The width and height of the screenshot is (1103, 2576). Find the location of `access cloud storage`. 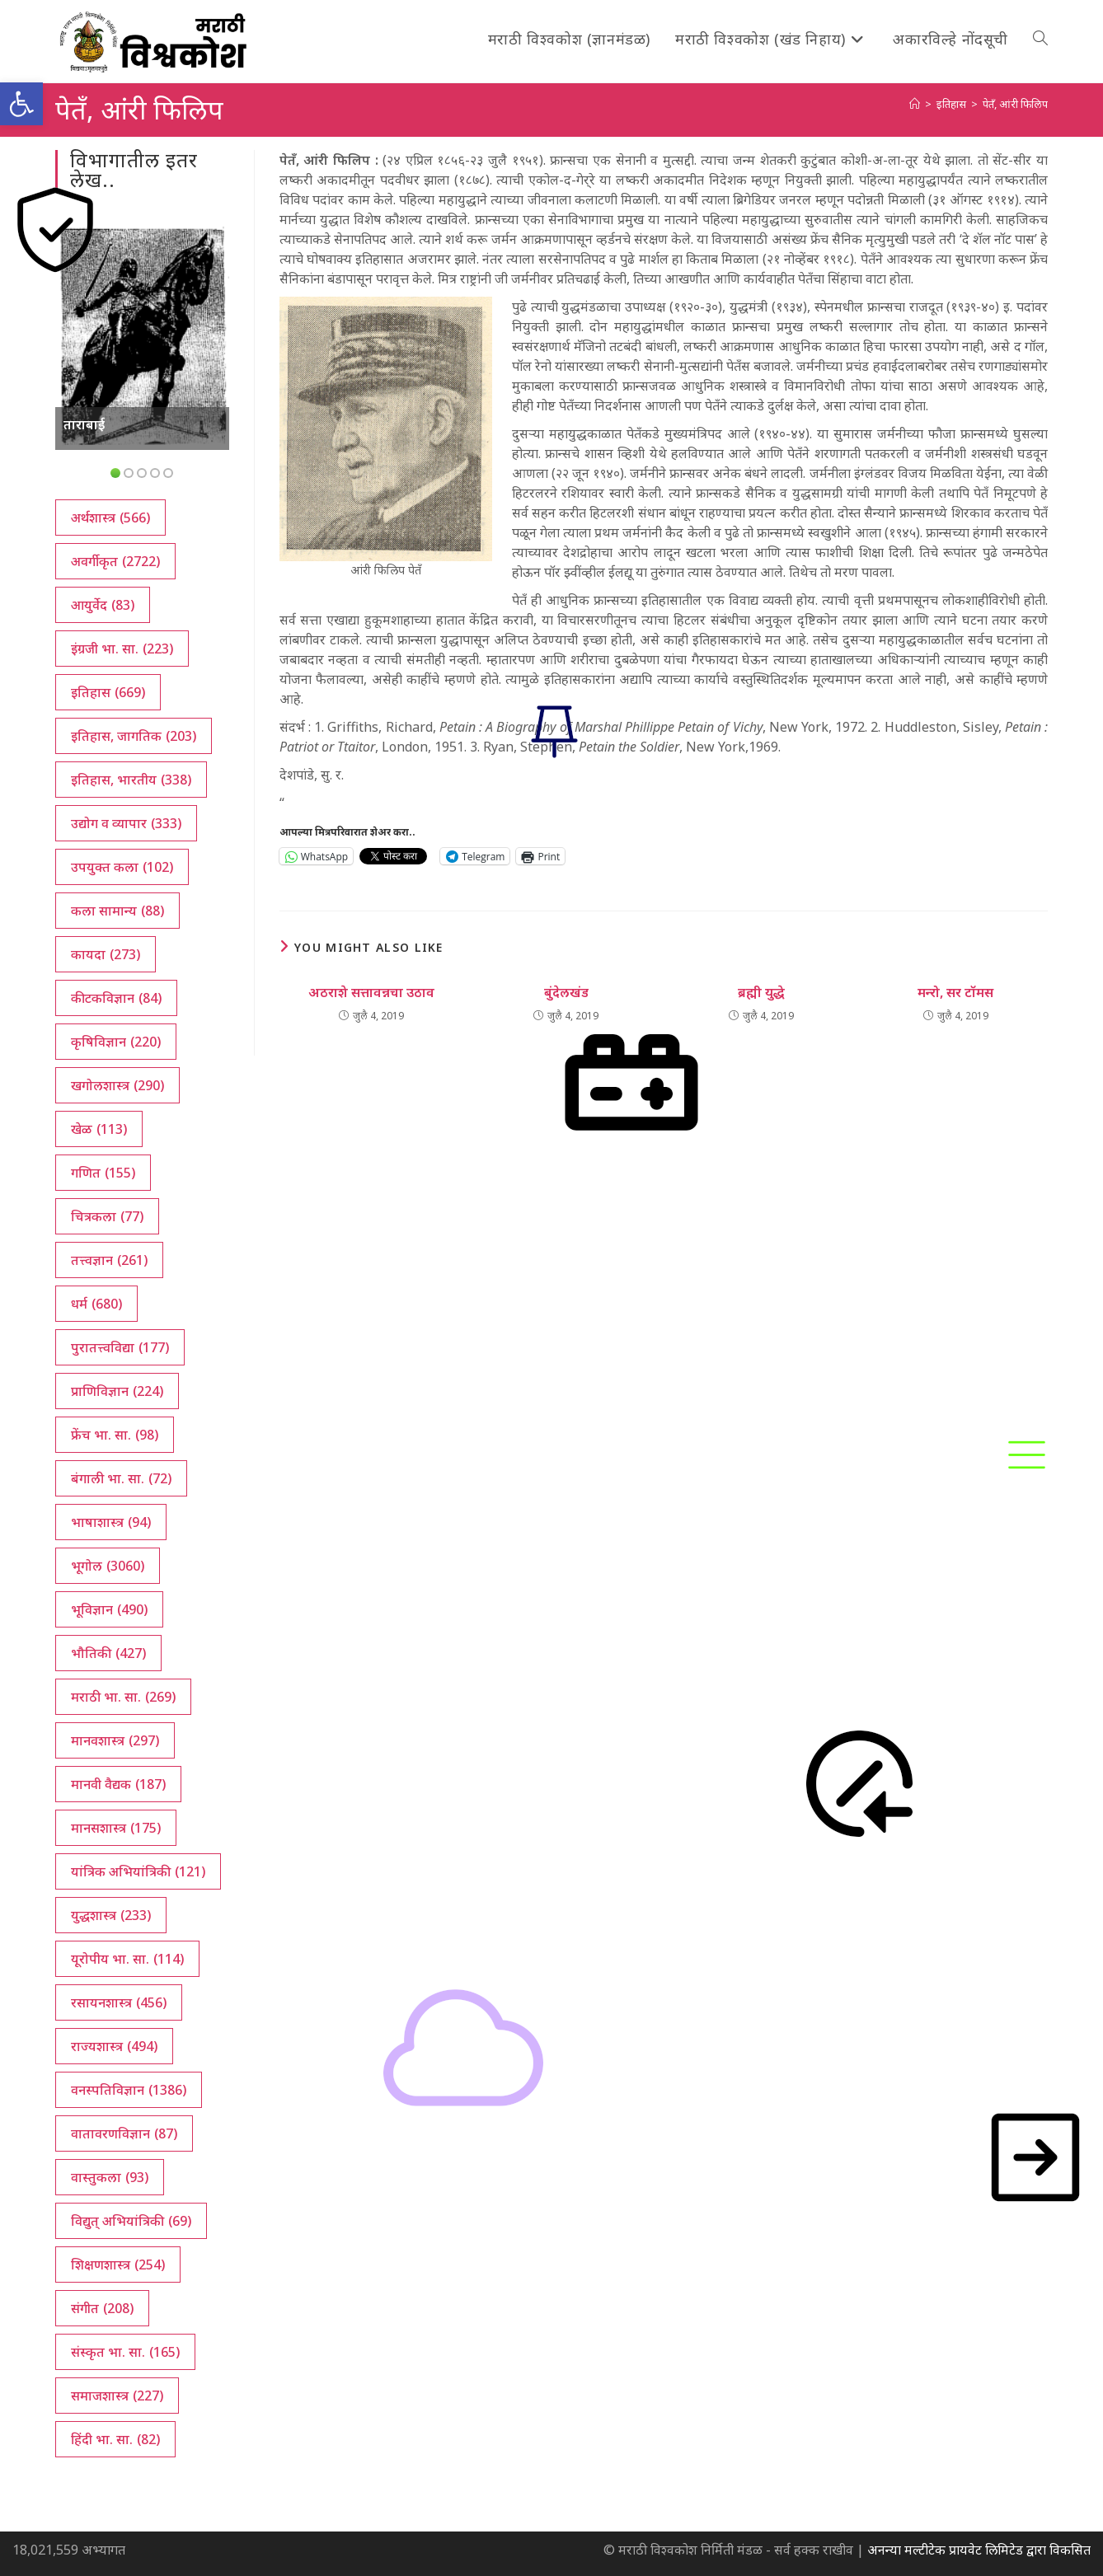

access cloud storage is located at coordinates (463, 2053).